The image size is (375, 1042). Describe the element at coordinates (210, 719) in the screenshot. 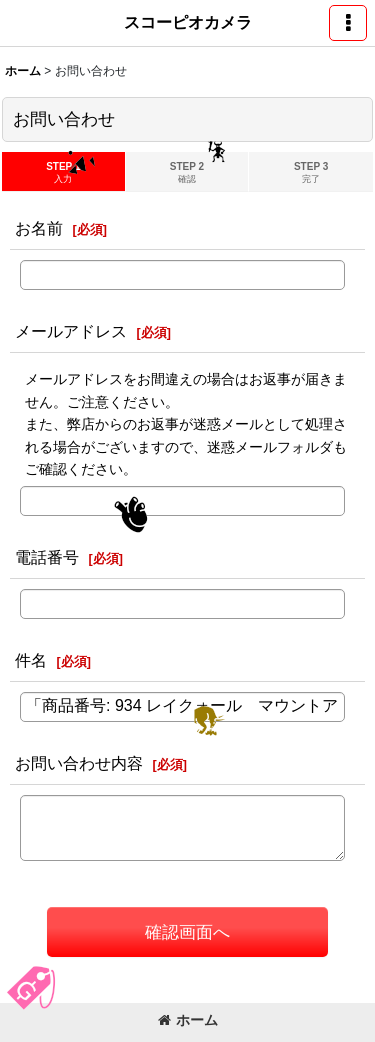

I see `wall street or stock market bull symbol` at that location.